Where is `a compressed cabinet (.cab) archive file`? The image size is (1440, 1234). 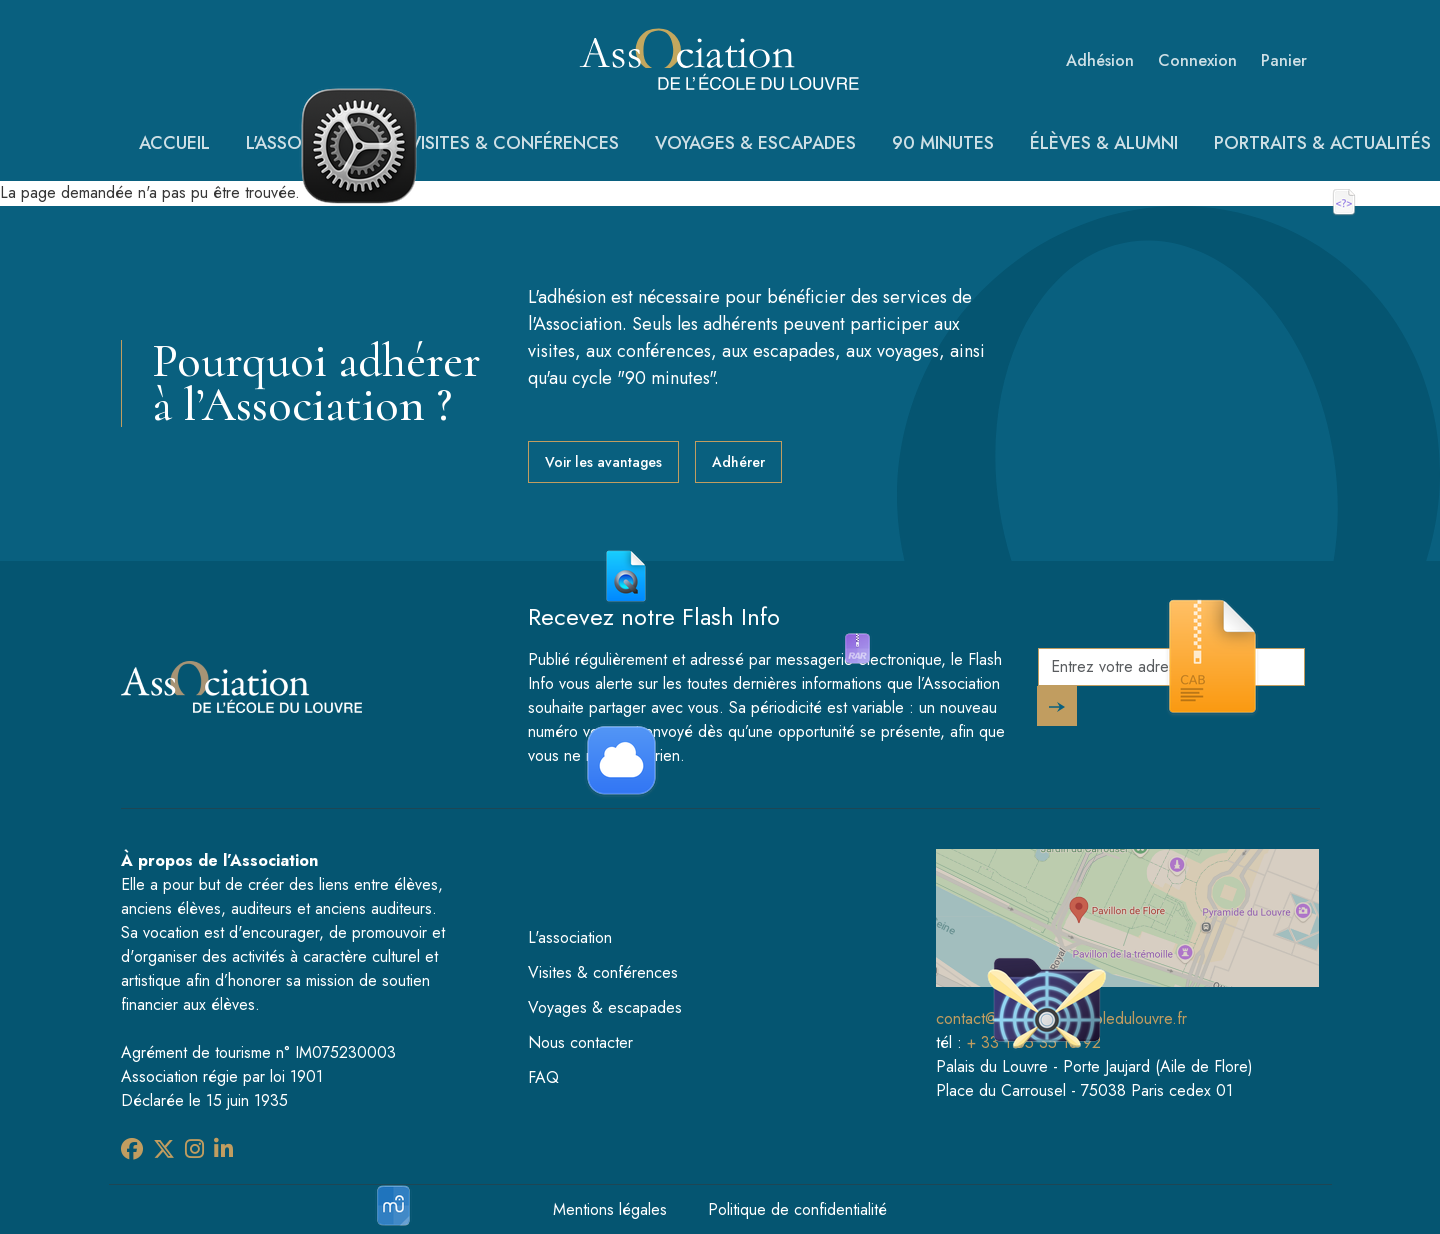 a compressed cabinet (.cab) archive file is located at coordinates (1212, 658).